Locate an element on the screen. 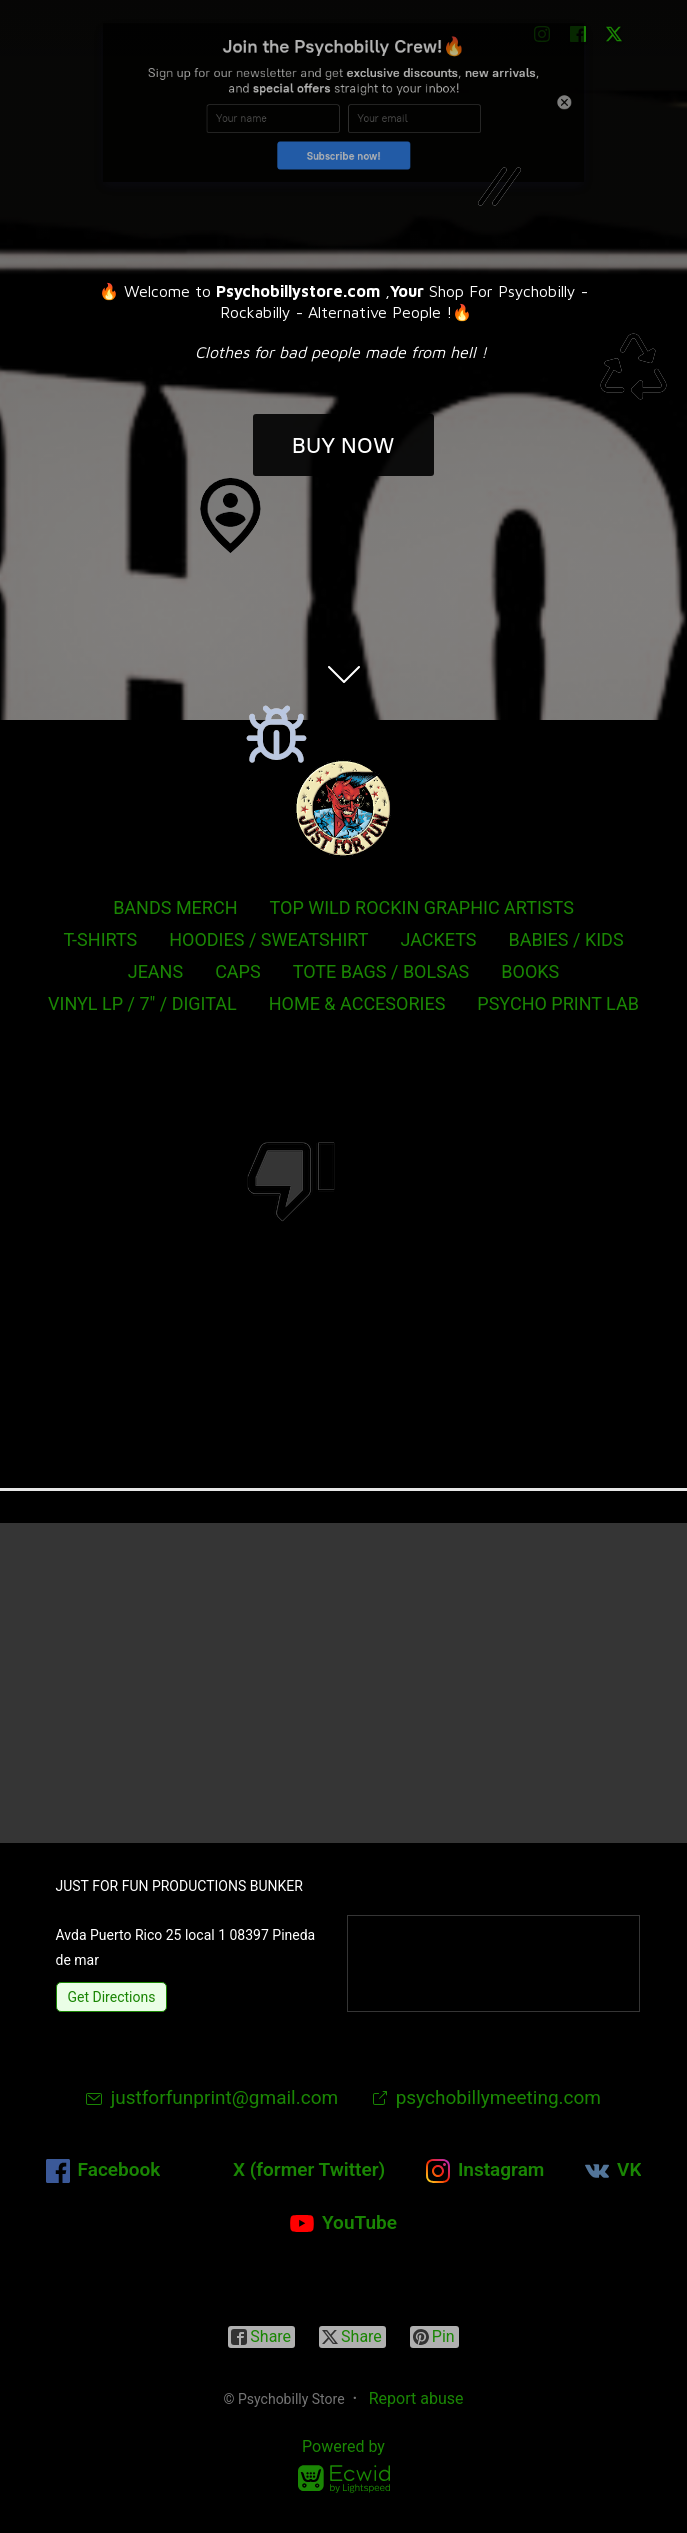 The width and height of the screenshot is (687, 2533). recycle or dispose of item responsibly is located at coordinates (633, 366).